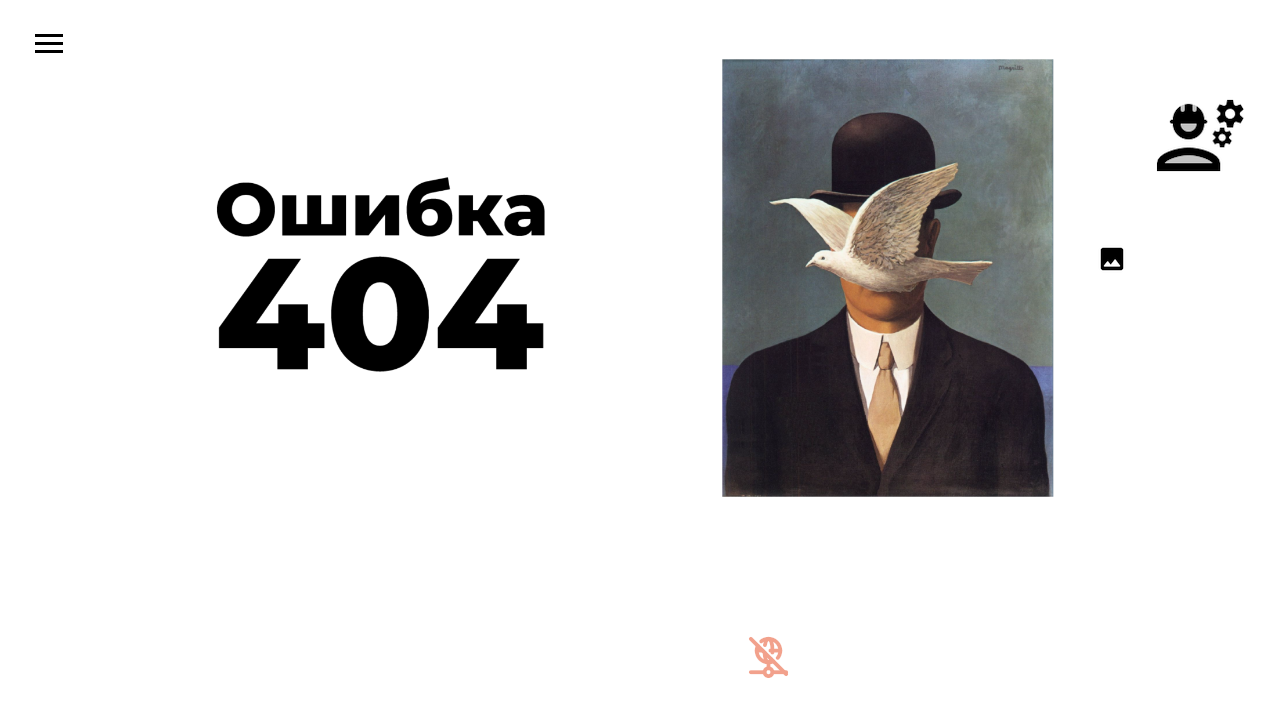 The image size is (1267, 720). Describe the element at coordinates (1200, 135) in the screenshot. I see `access engineering or technical settings` at that location.